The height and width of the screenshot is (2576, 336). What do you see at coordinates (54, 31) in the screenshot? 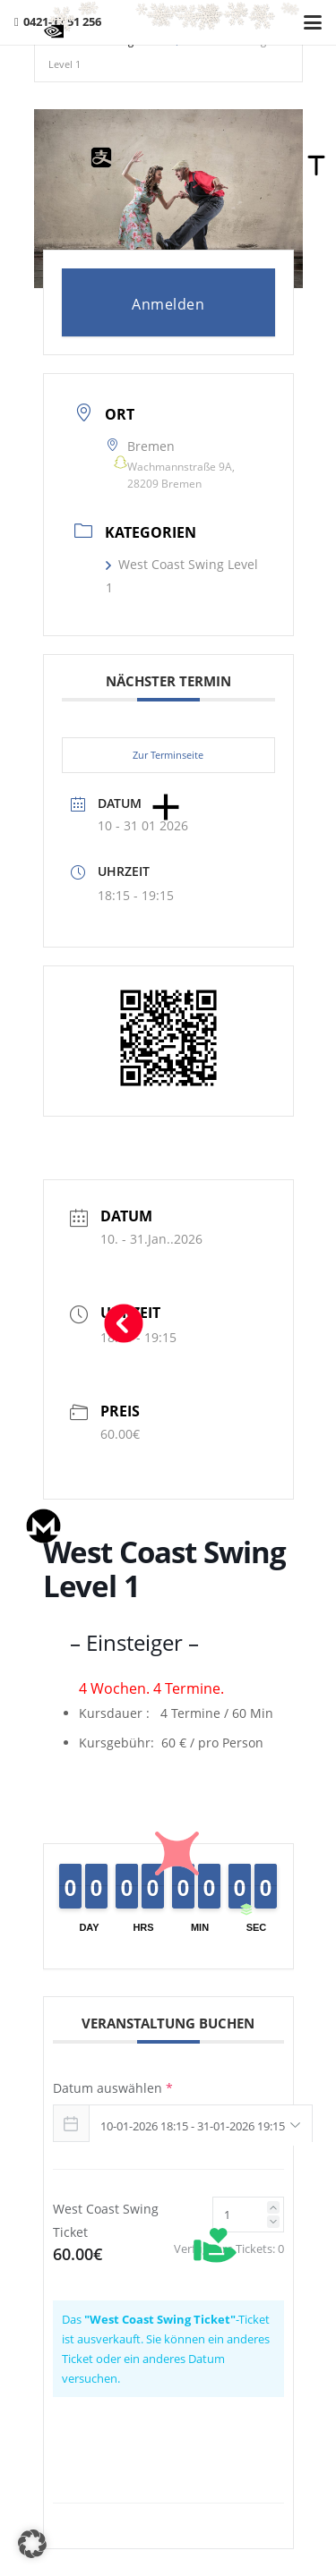
I see `nvidia brand logo` at bounding box center [54, 31].